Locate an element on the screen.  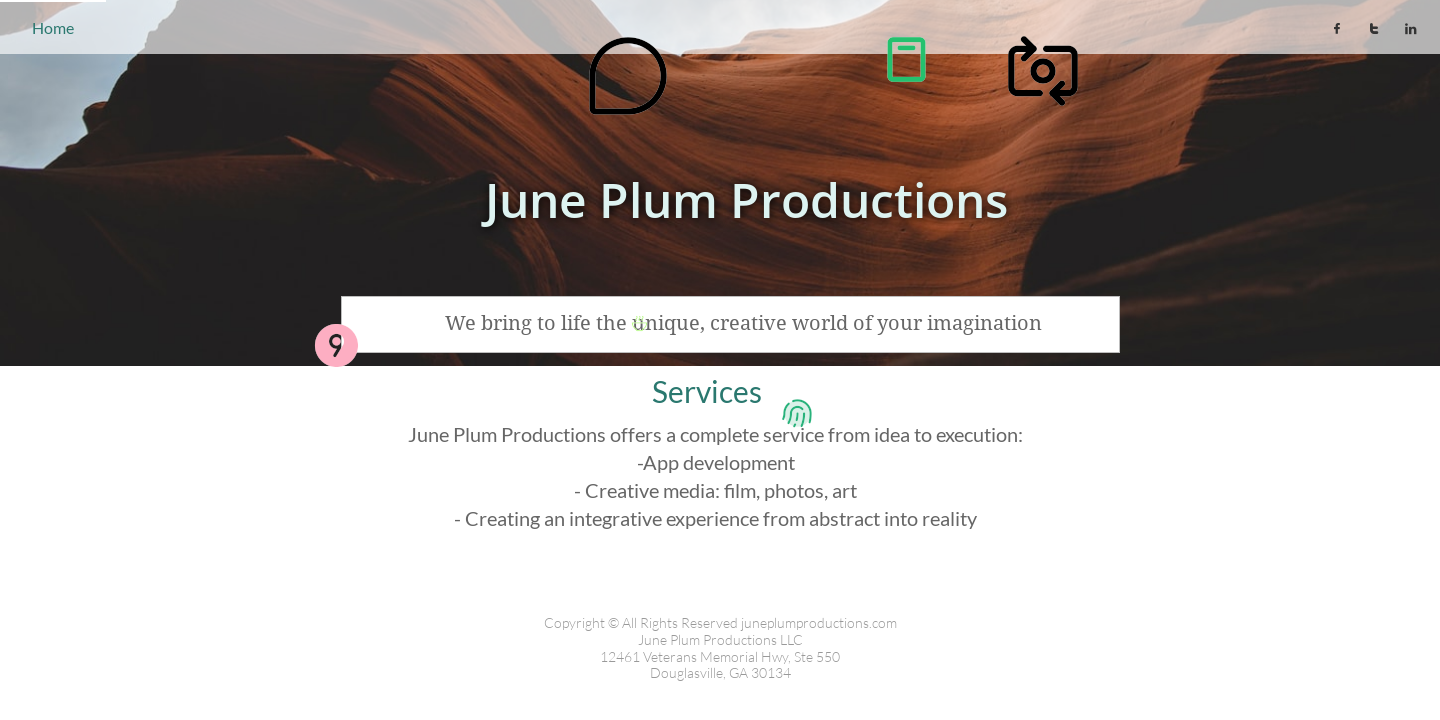
view food or dining options is located at coordinates (639, 323).